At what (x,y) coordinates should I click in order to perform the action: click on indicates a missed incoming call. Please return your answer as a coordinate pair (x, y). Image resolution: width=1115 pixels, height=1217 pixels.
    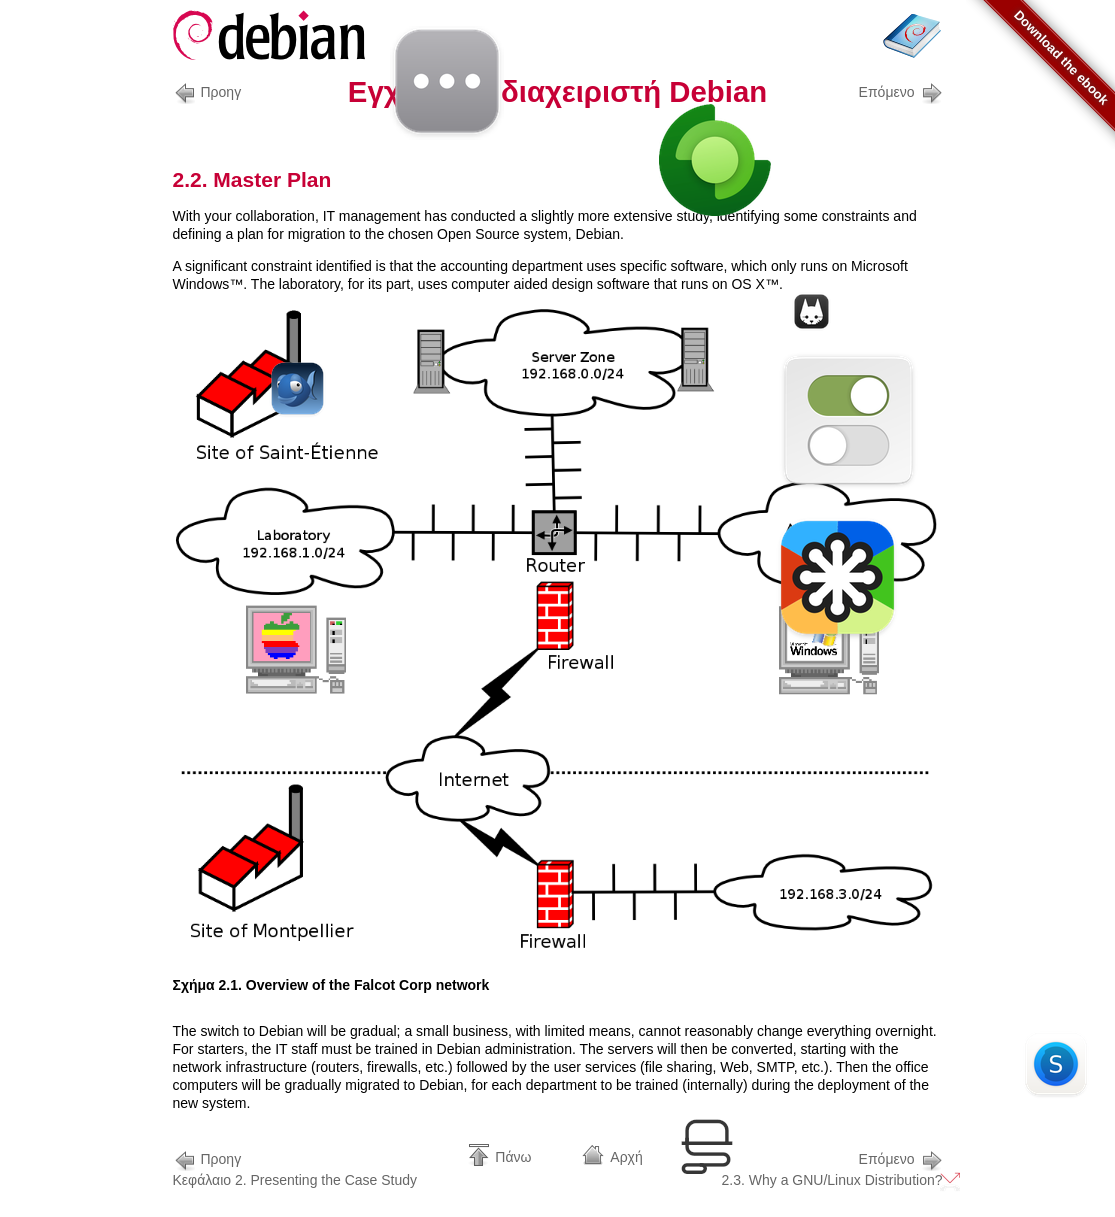
    Looking at the image, I should click on (950, 1182).